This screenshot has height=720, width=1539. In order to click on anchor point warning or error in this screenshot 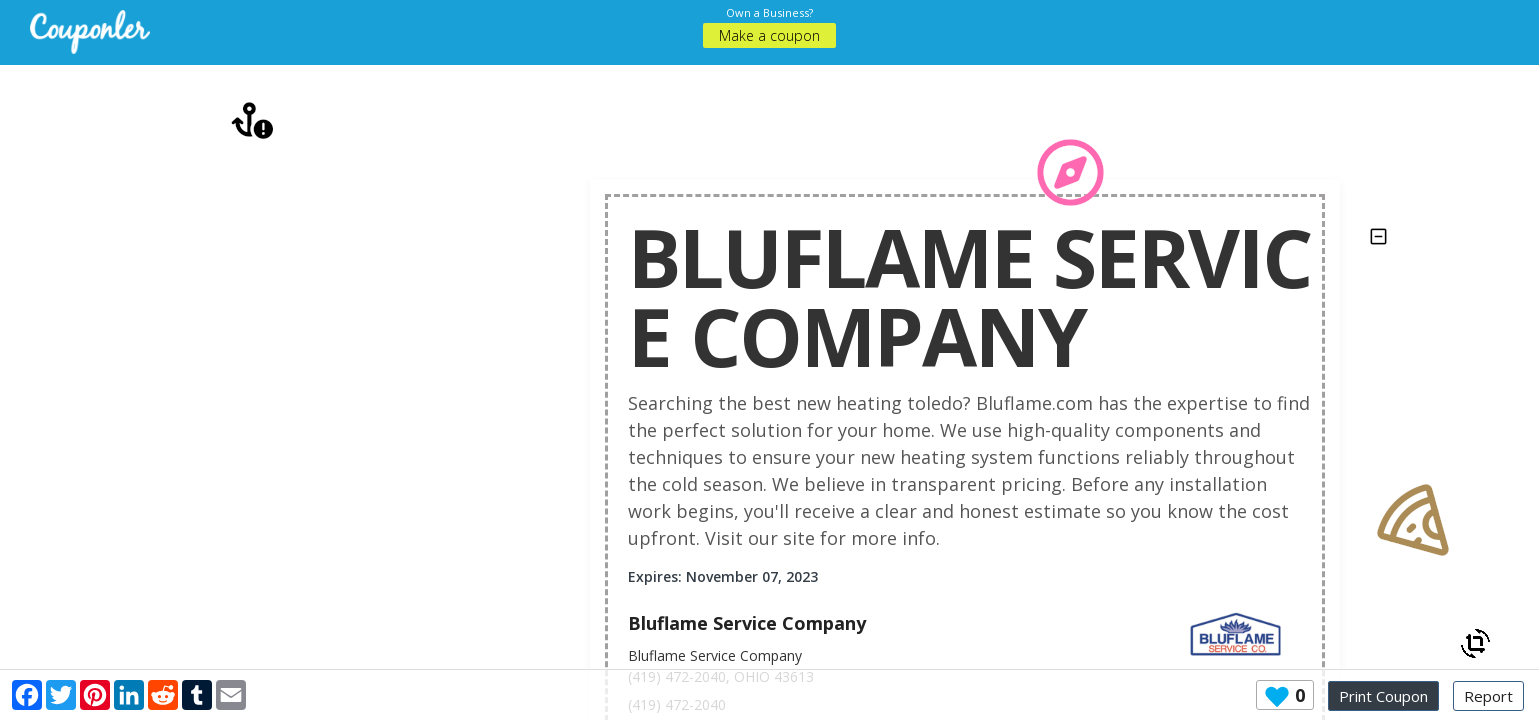, I will do `click(251, 119)`.